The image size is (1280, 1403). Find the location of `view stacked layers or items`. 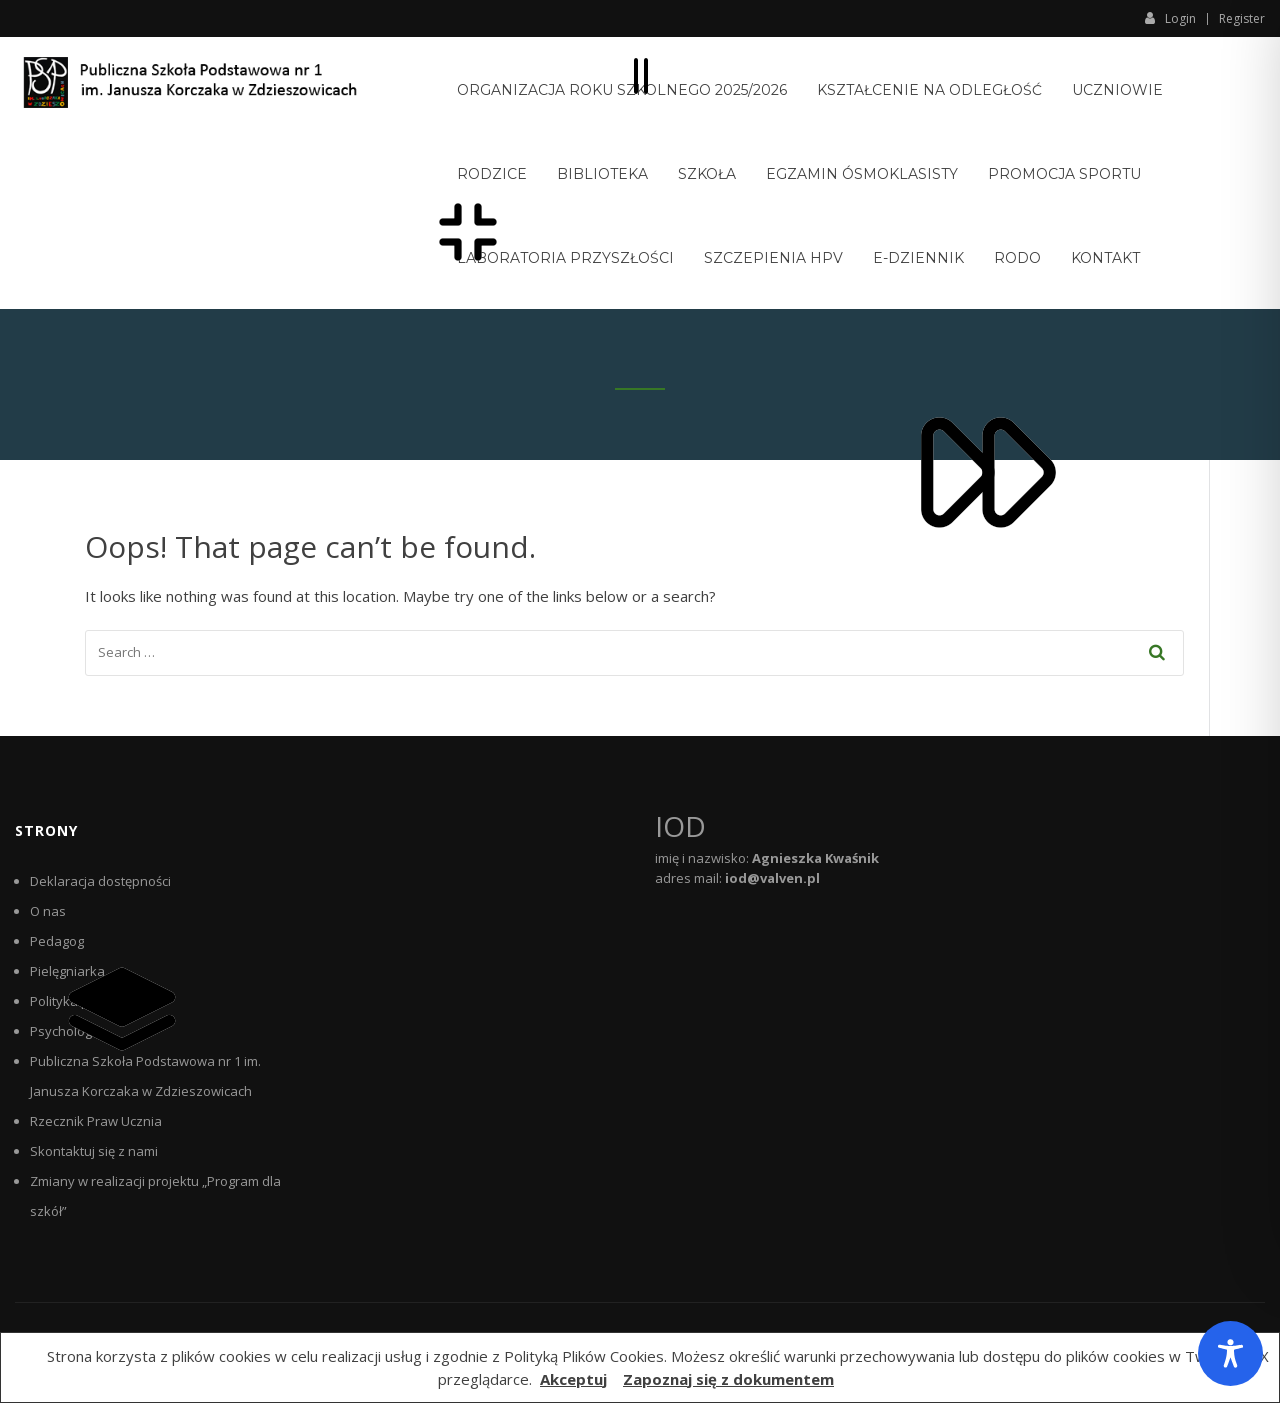

view stacked layers or items is located at coordinates (122, 1009).